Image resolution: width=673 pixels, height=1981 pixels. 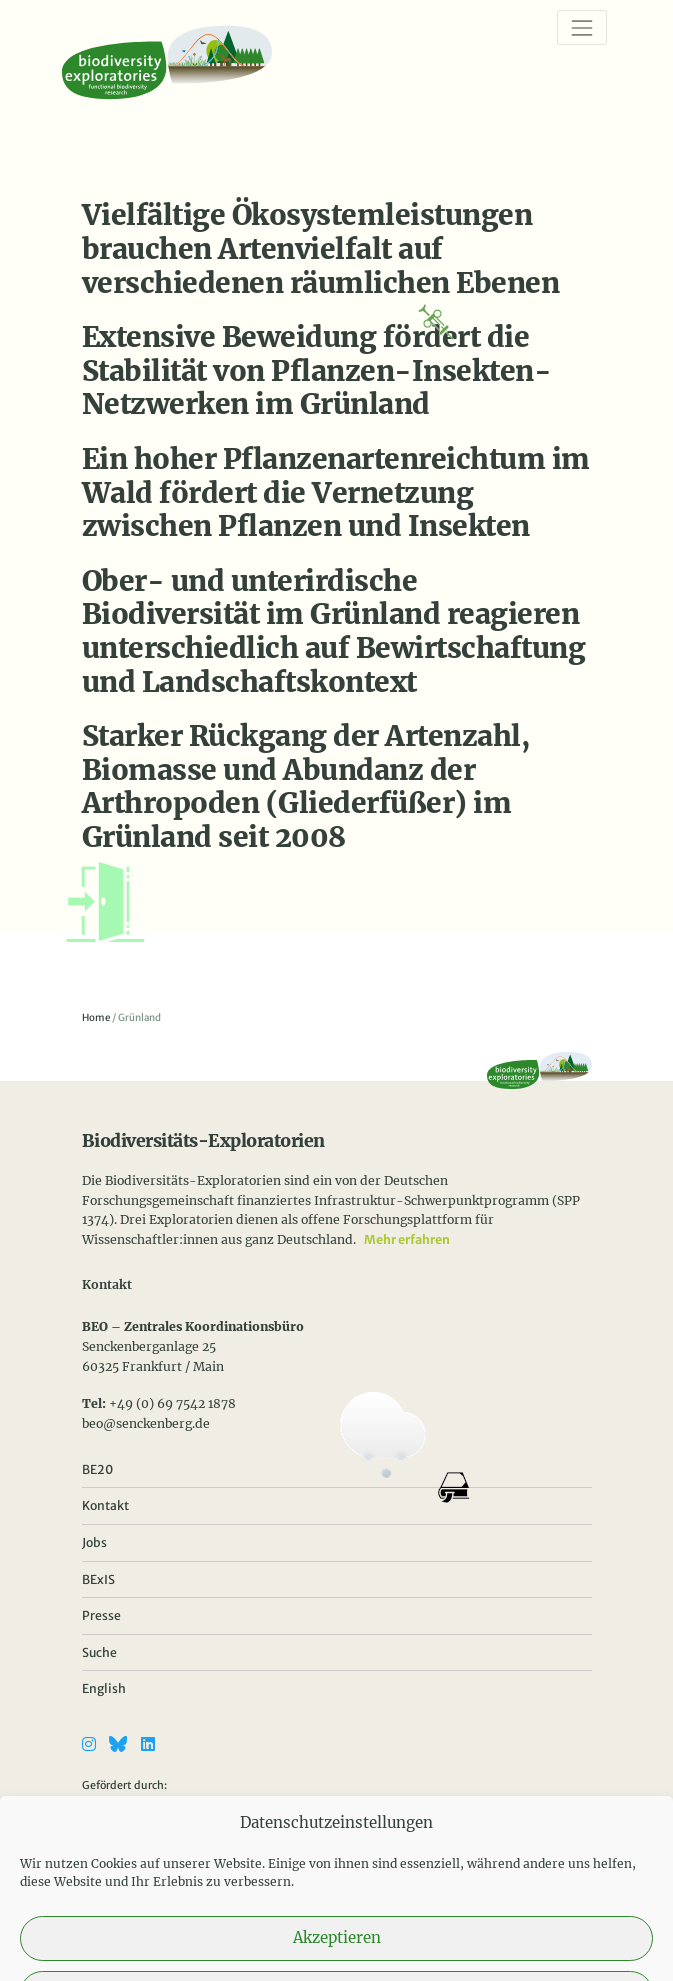 I want to click on indicates scattered snow weather conditions, so click(x=383, y=1435).